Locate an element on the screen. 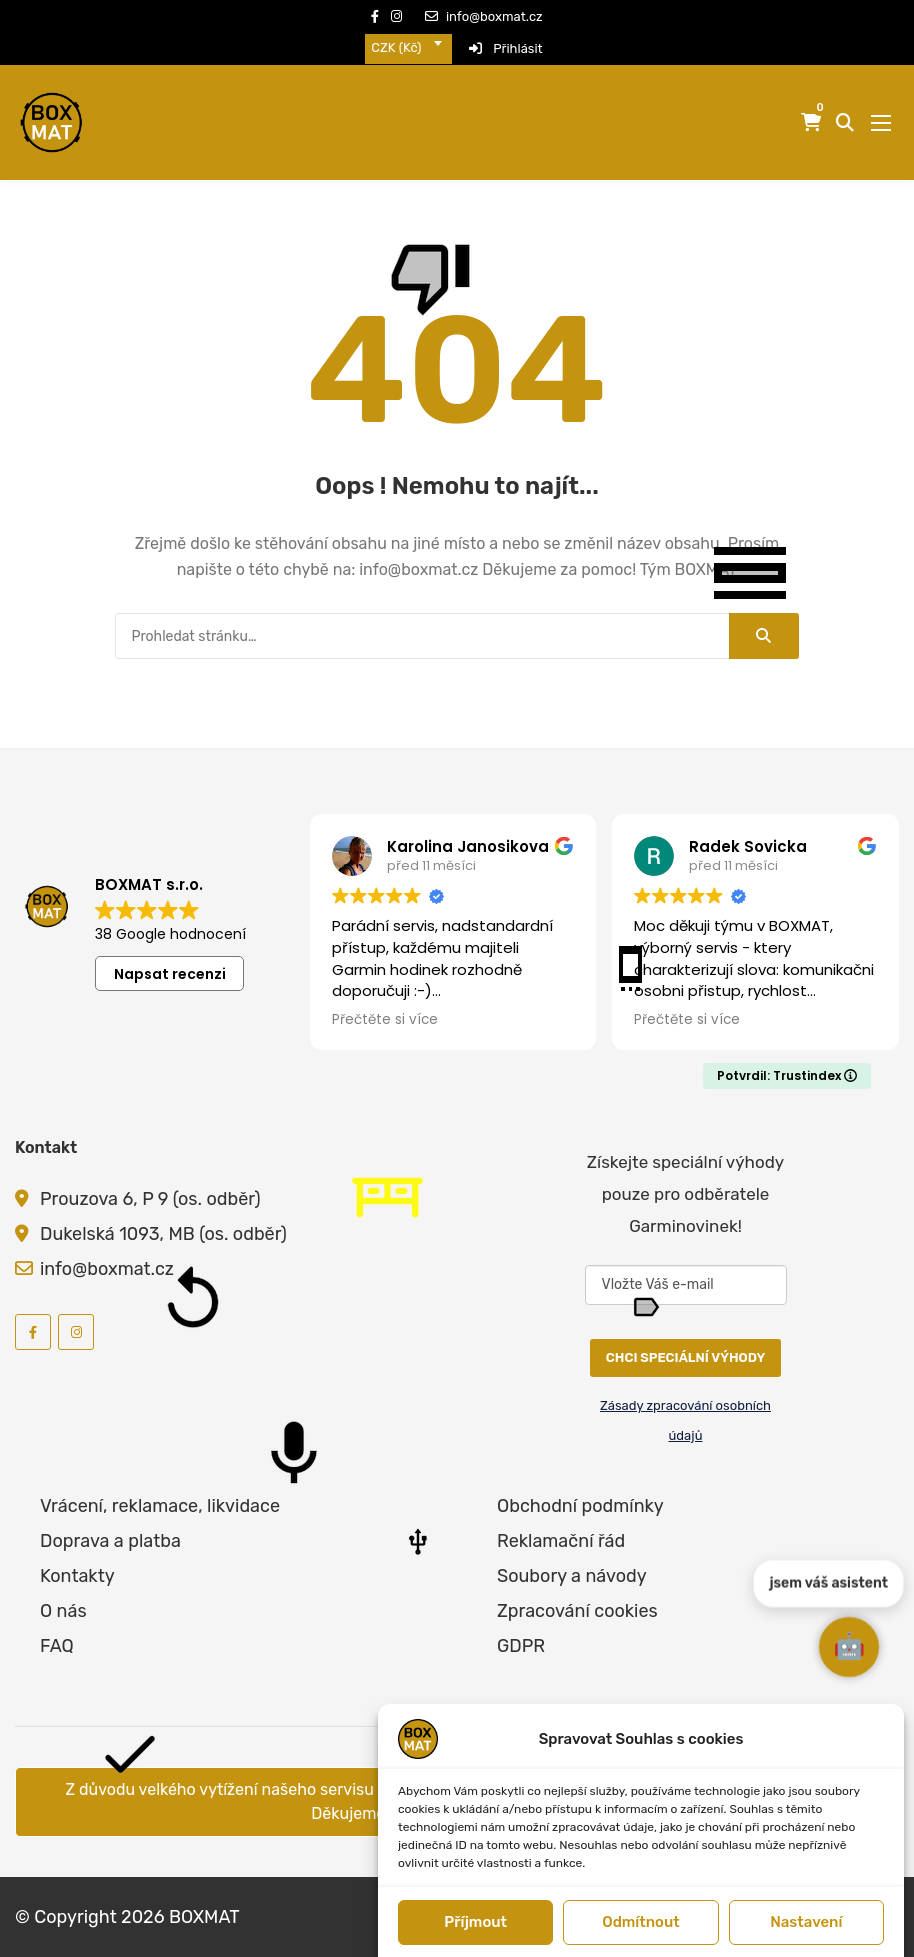 Image resolution: width=914 pixels, height=1957 pixels. add or edit a label for an item is located at coordinates (646, 1307).